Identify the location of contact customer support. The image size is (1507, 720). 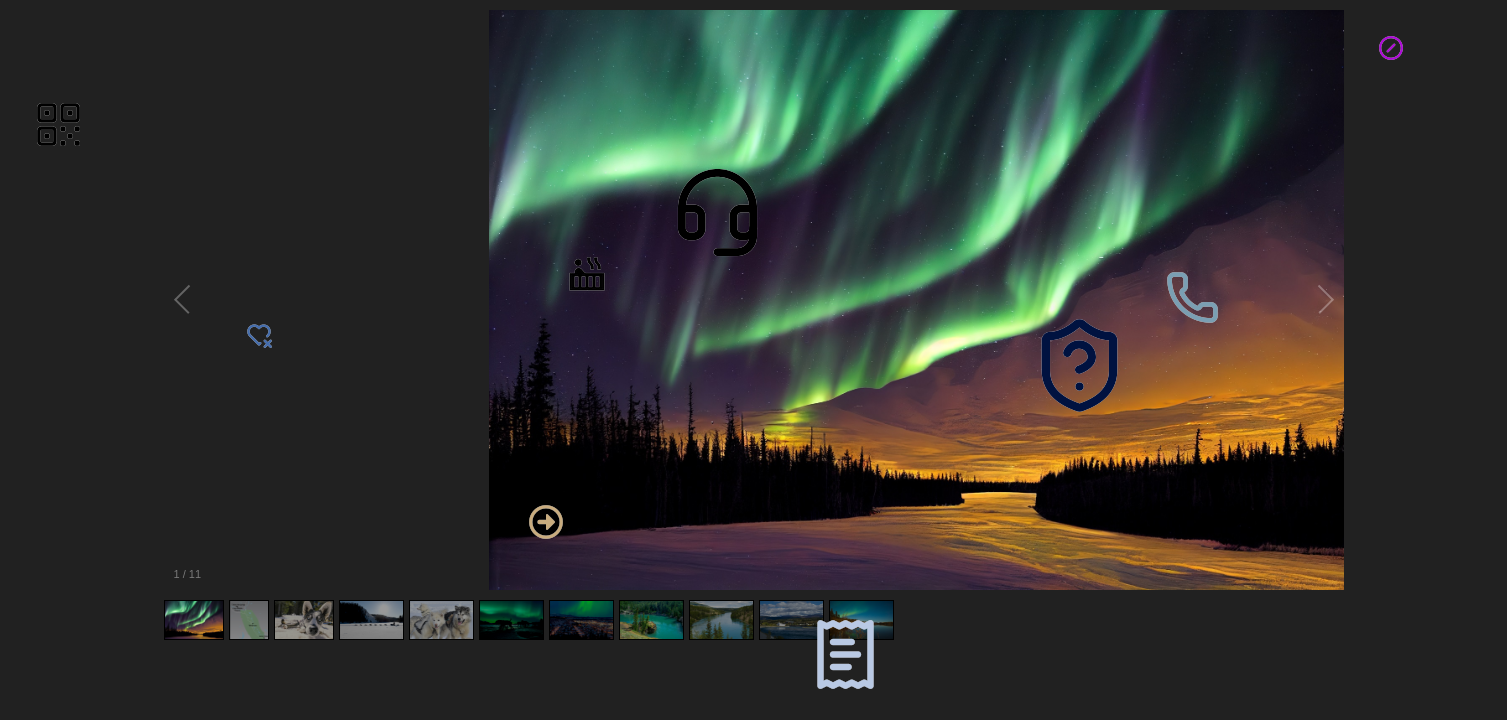
(717, 212).